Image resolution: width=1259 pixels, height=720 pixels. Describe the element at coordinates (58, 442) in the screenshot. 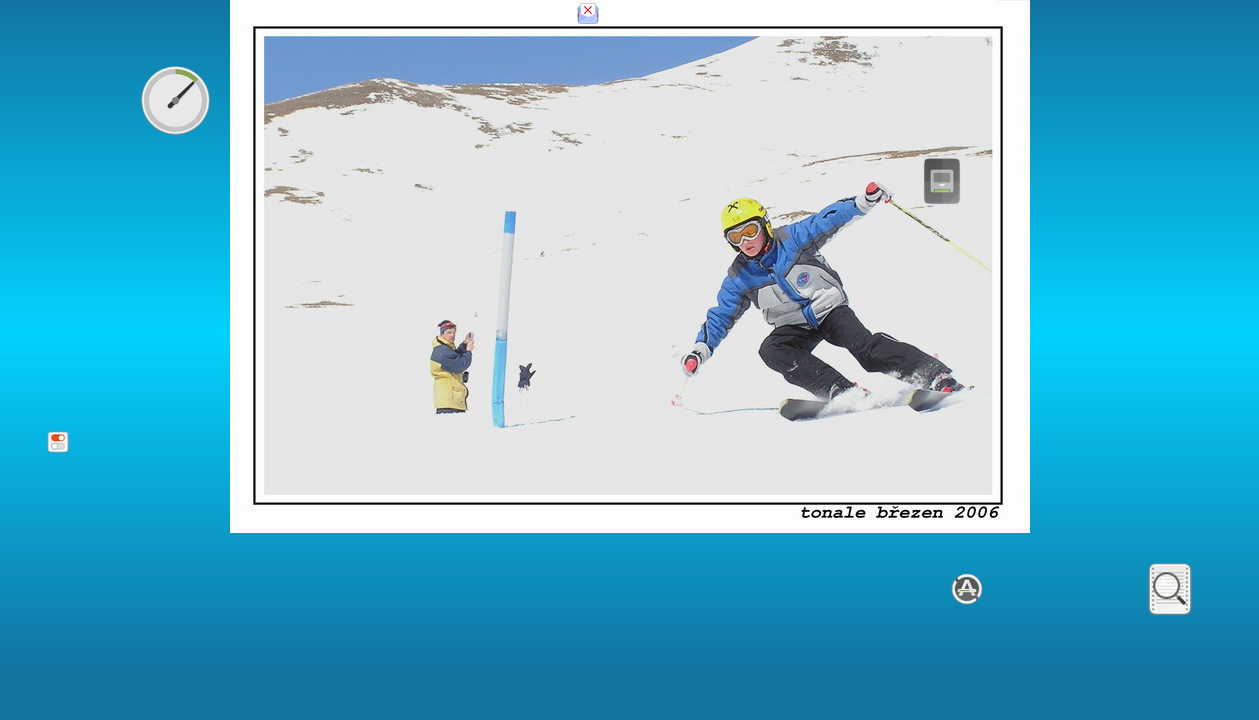

I see `open desktop preferences or settings` at that location.